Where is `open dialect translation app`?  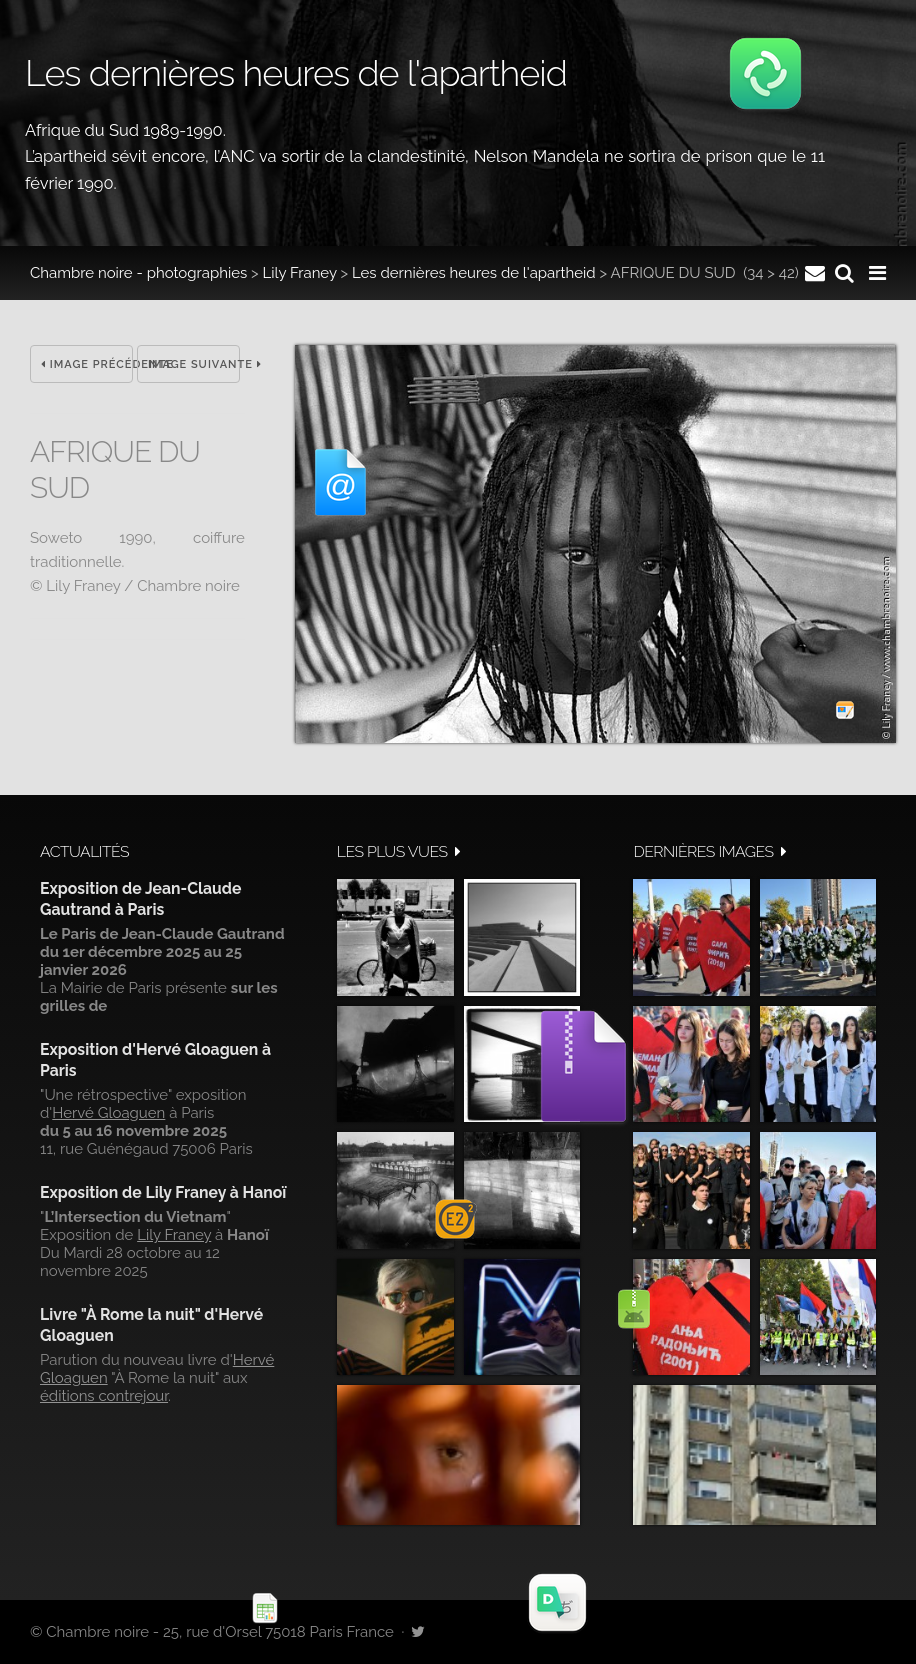 open dialect translation app is located at coordinates (557, 1602).